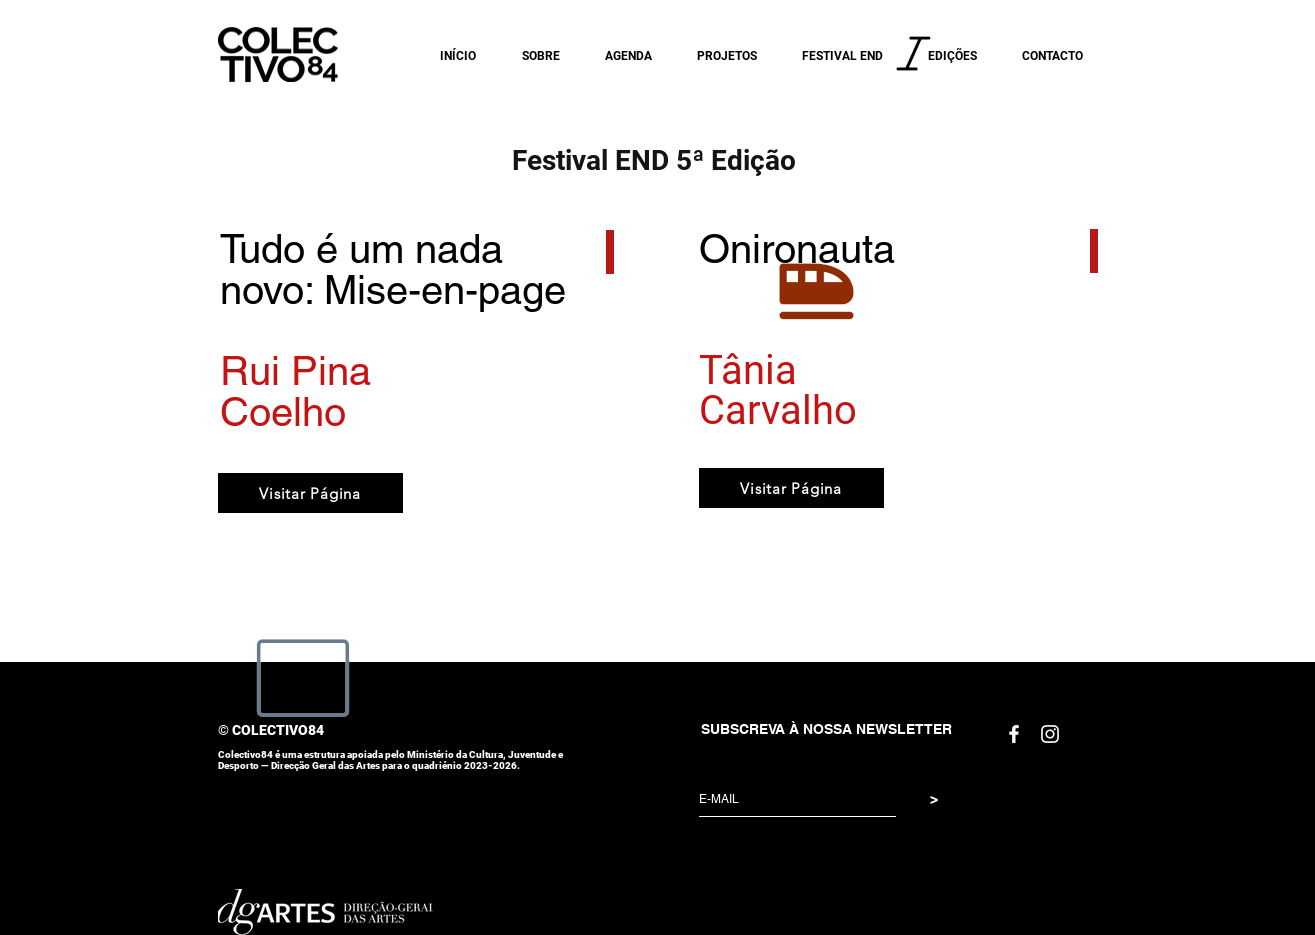  I want to click on view train schedules or rail services, so click(816, 289).